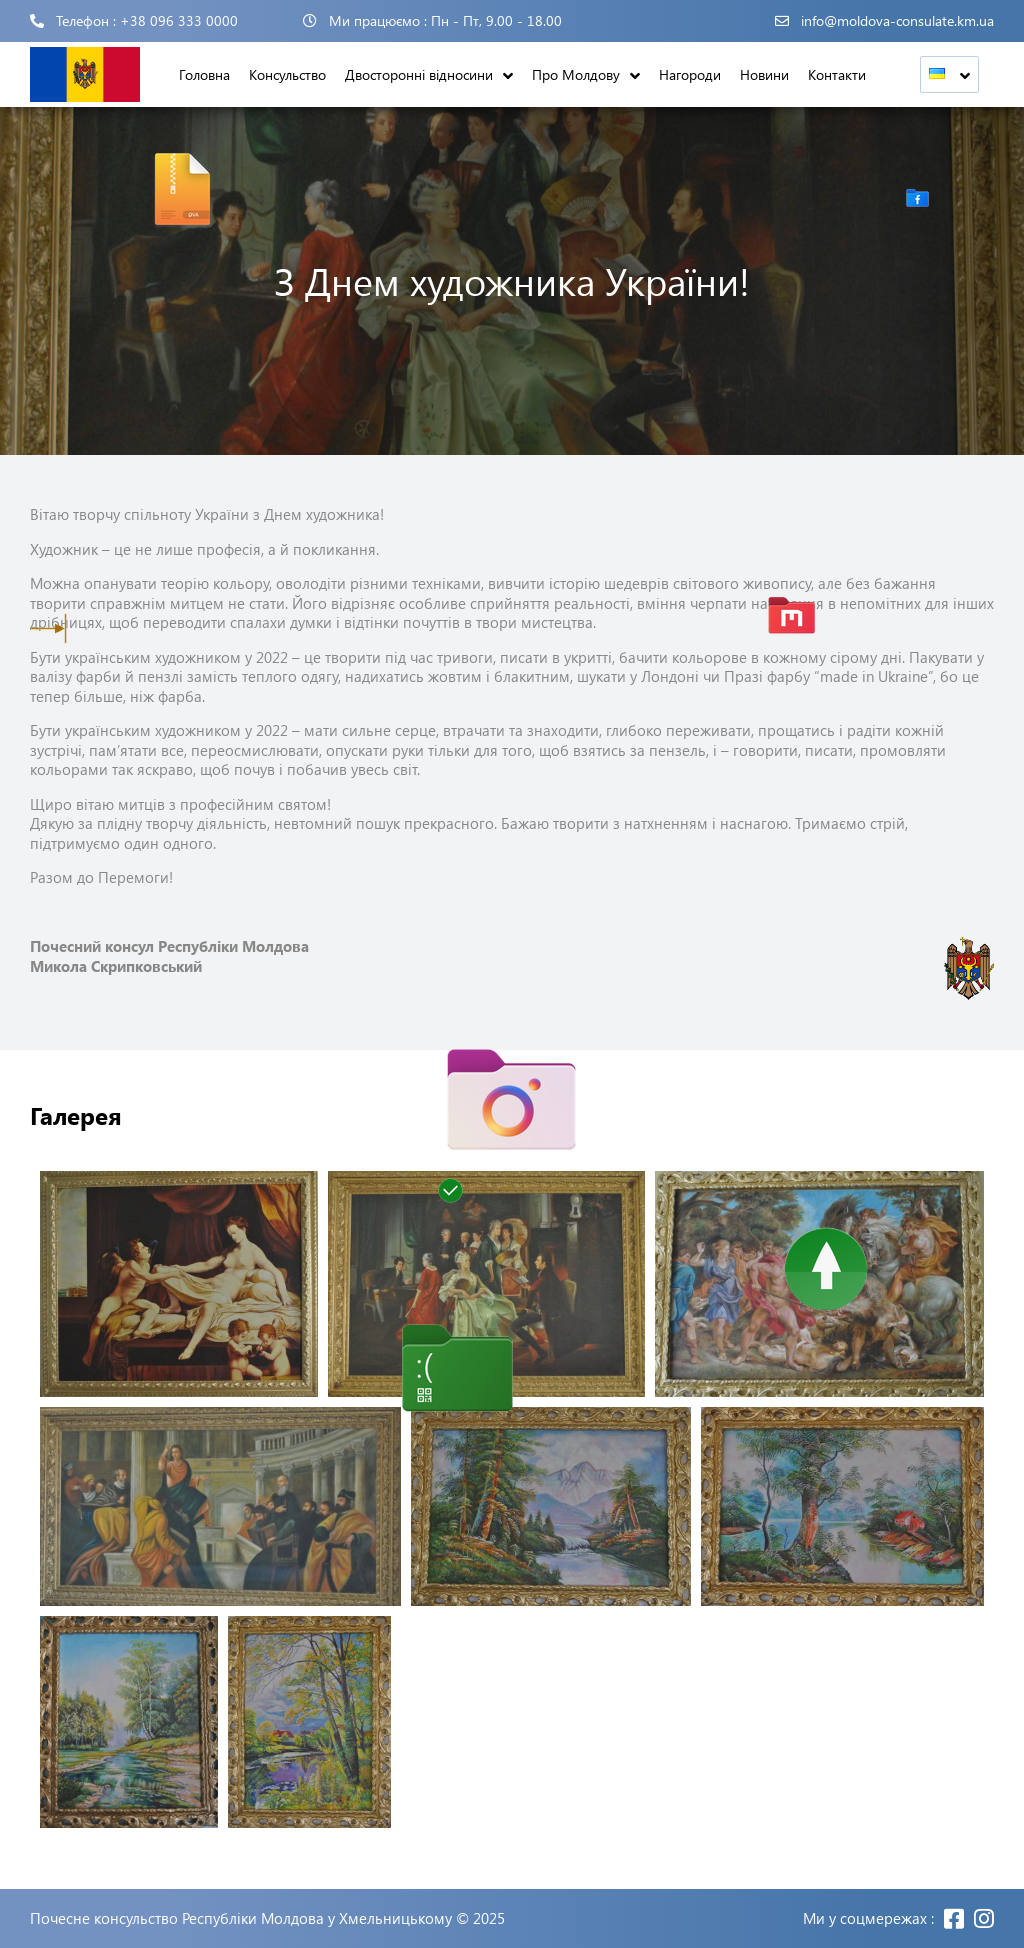 The image size is (1024, 1948). What do you see at coordinates (511, 1103) in the screenshot?
I see `open folder containing instagram downloads` at bounding box center [511, 1103].